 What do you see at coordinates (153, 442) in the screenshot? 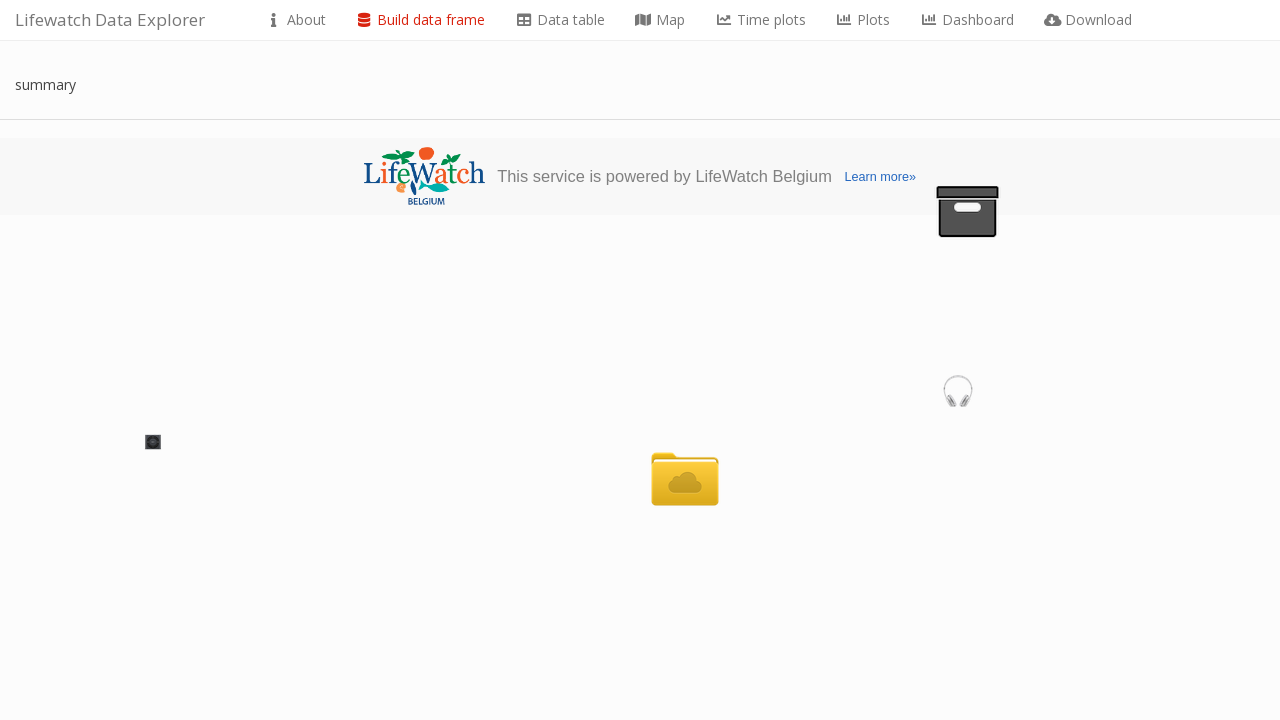
I see `access ipod shuffle device settings` at bounding box center [153, 442].